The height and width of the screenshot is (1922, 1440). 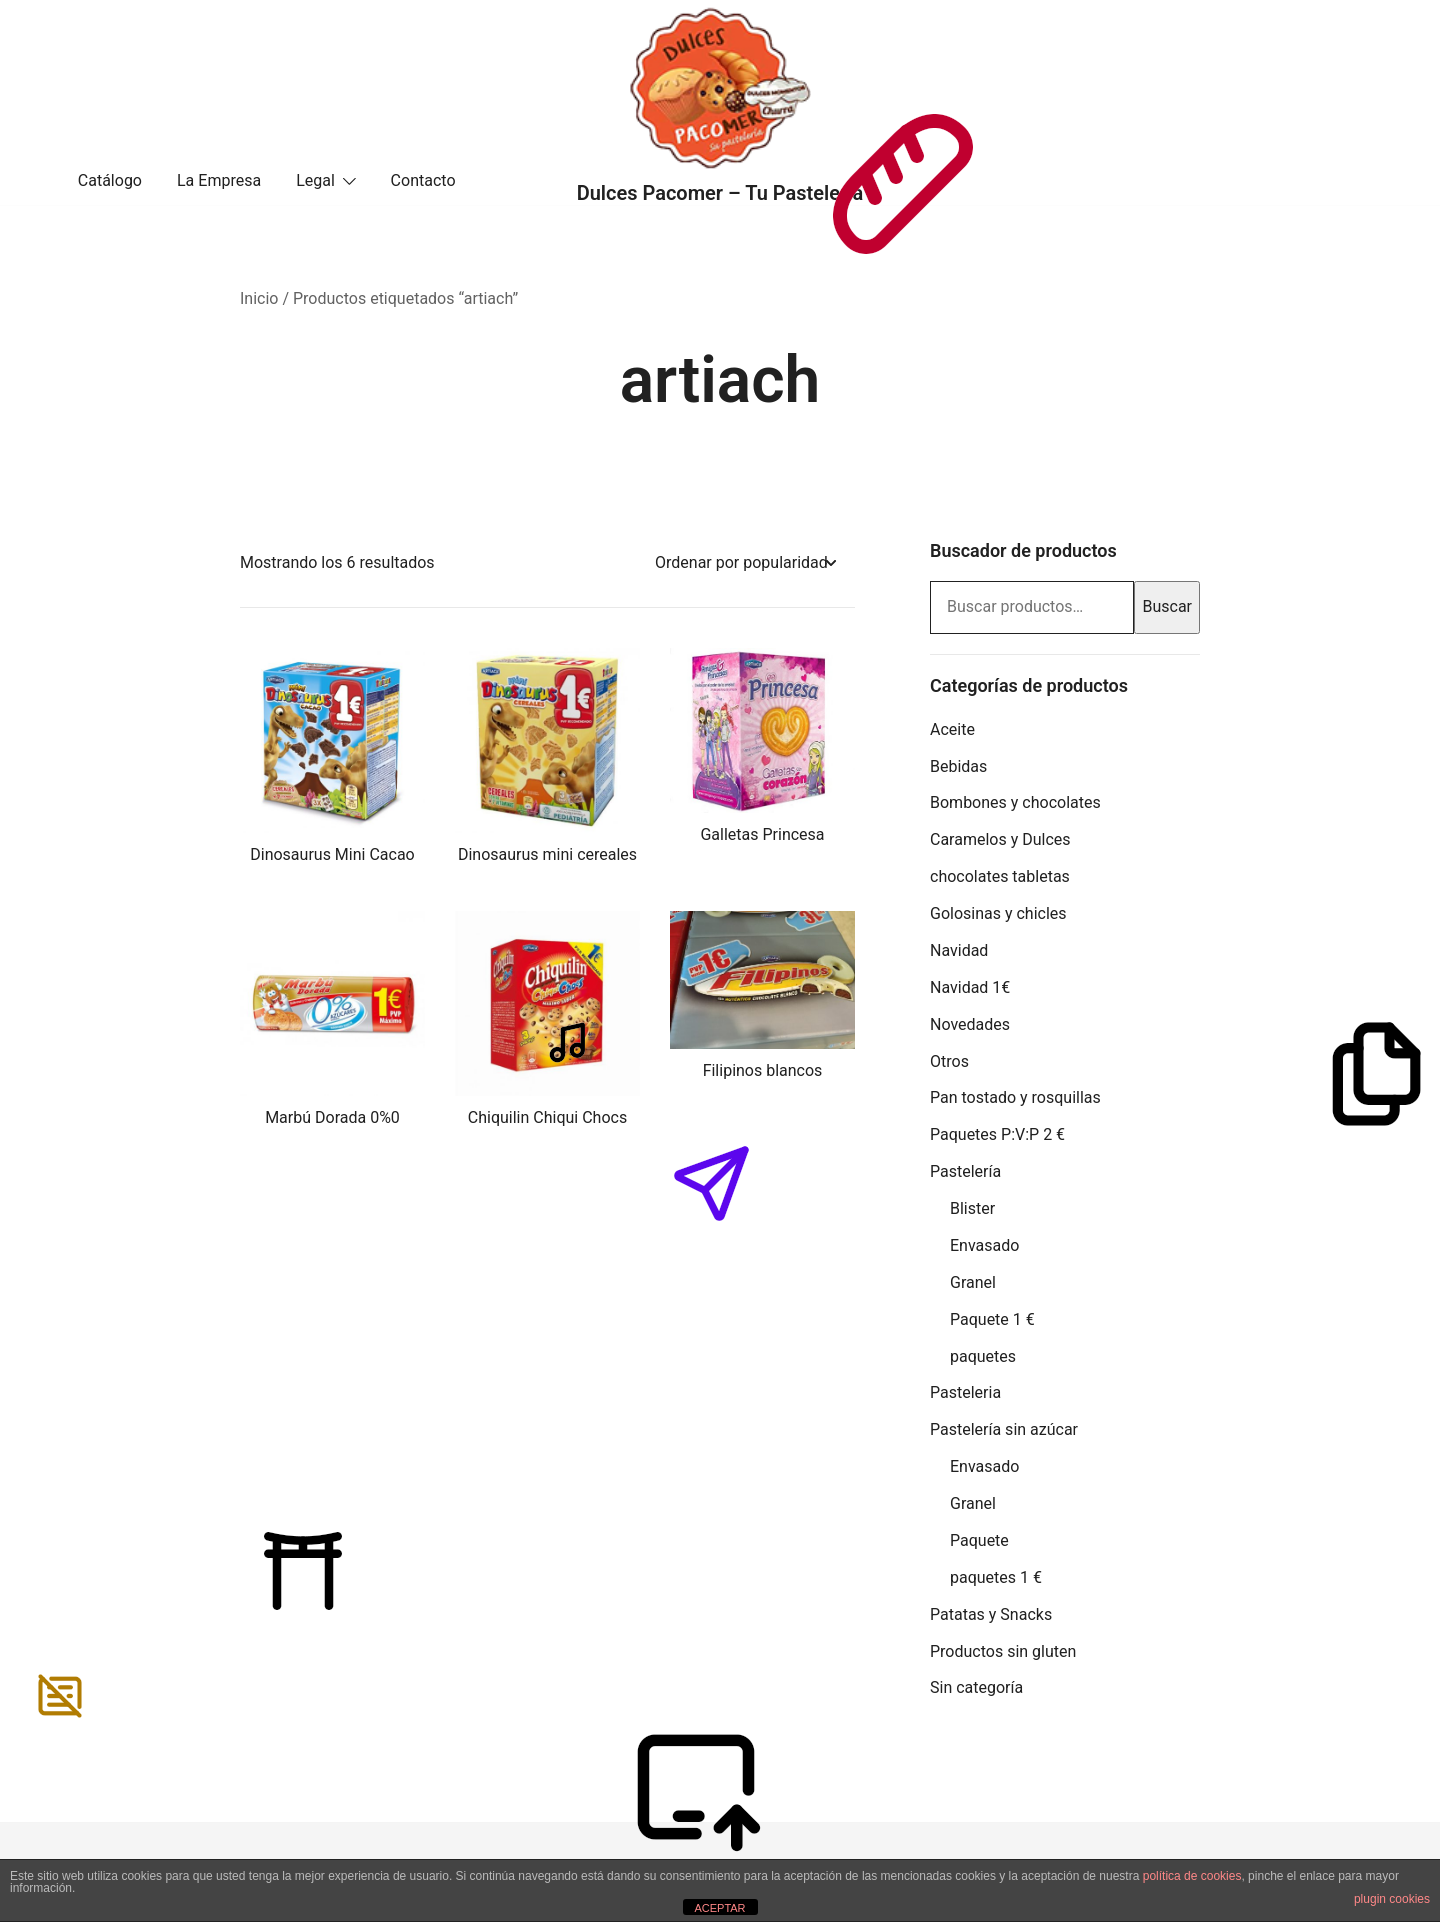 I want to click on upload content to tablet device, so click(x=696, y=1787).